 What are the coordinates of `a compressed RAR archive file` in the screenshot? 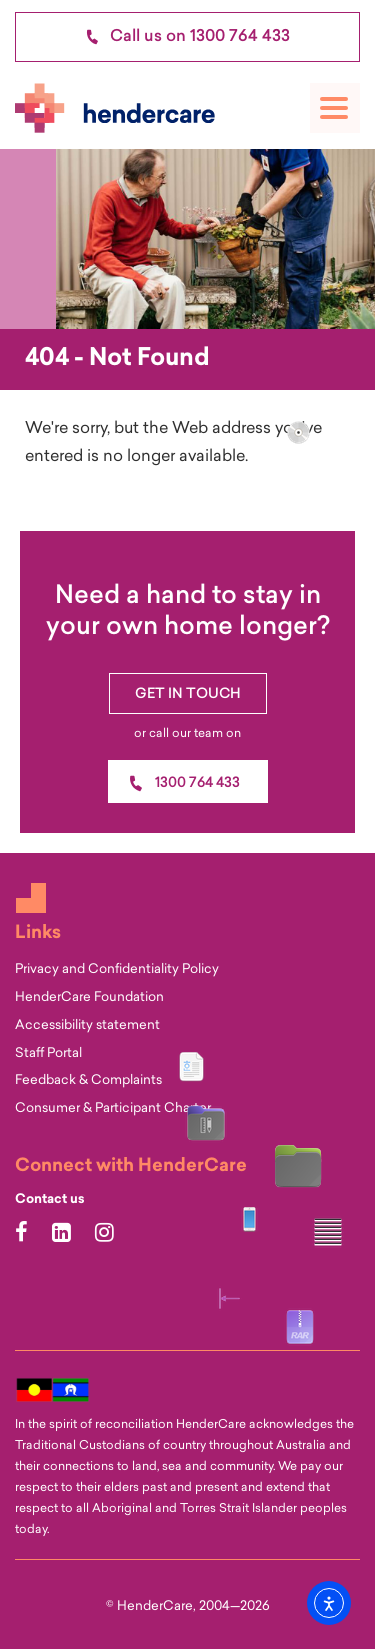 It's located at (300, 1327).